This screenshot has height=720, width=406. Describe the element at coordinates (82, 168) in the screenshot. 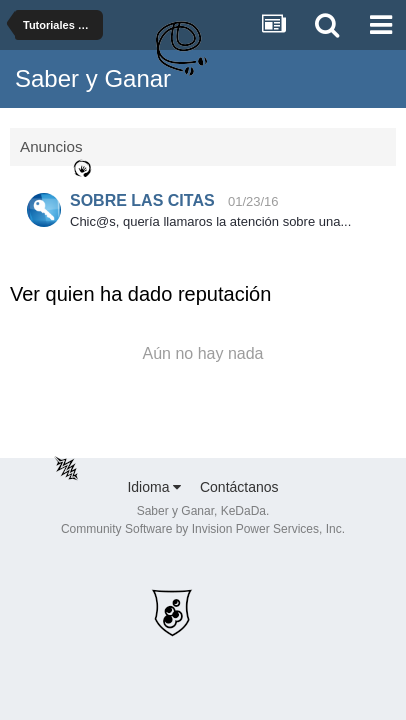

I see `activate a magic ability or spell` at that location.